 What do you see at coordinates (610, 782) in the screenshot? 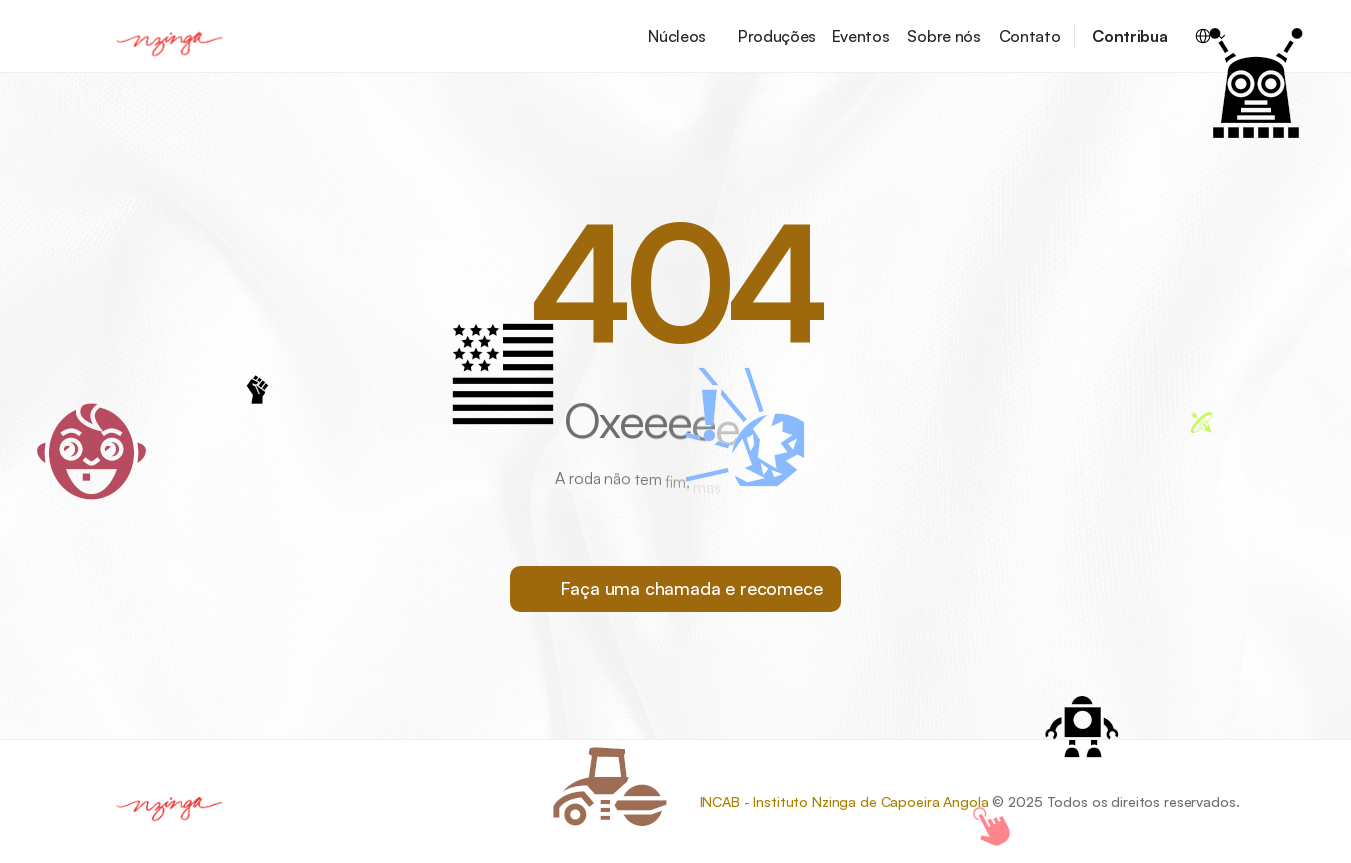
I see `construction or road building category` at bounding box center [610, 782].